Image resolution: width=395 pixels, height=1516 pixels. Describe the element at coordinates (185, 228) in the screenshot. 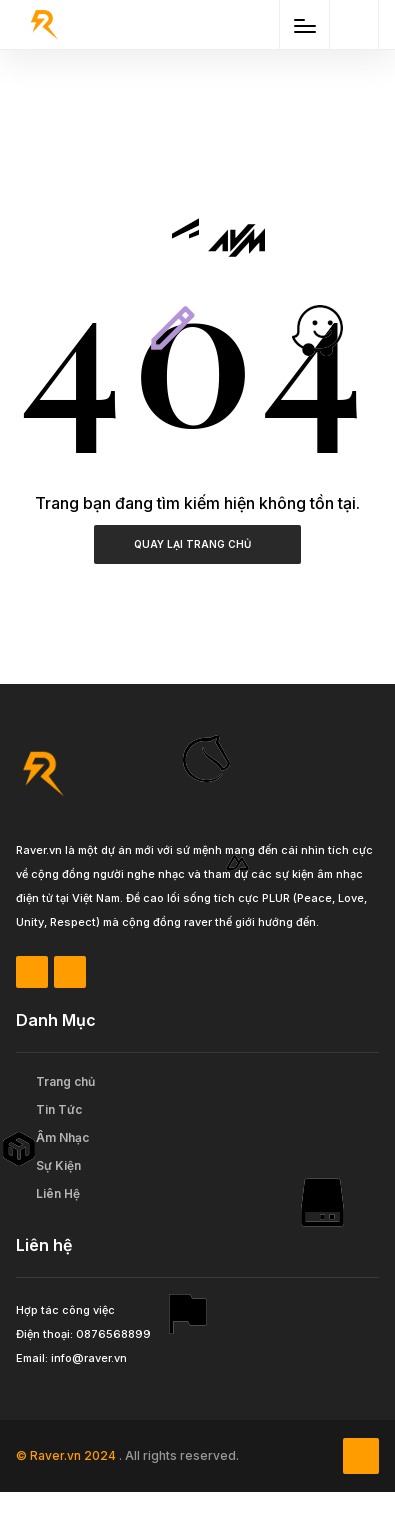

I see `APM Terminals company logo` at that location.